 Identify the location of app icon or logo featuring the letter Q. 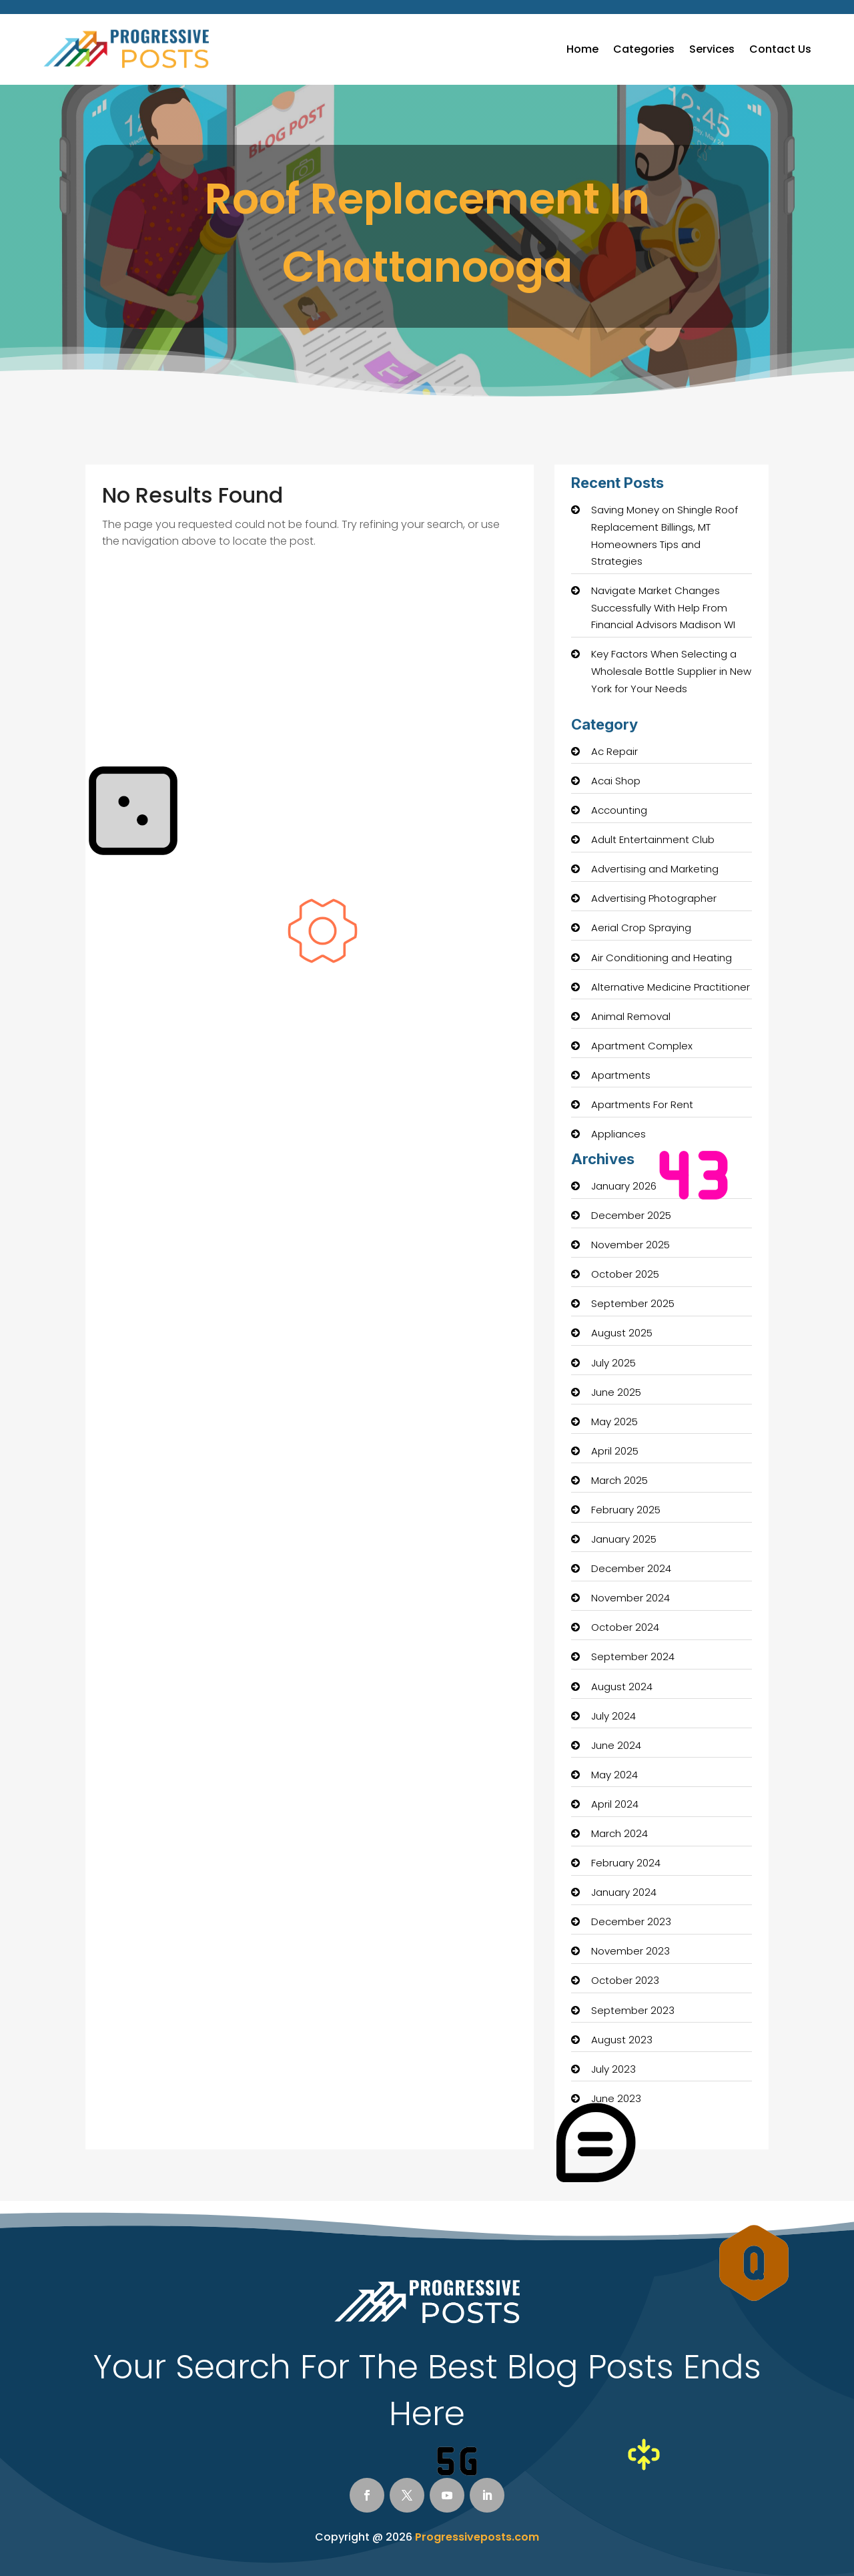
(754, 2263).